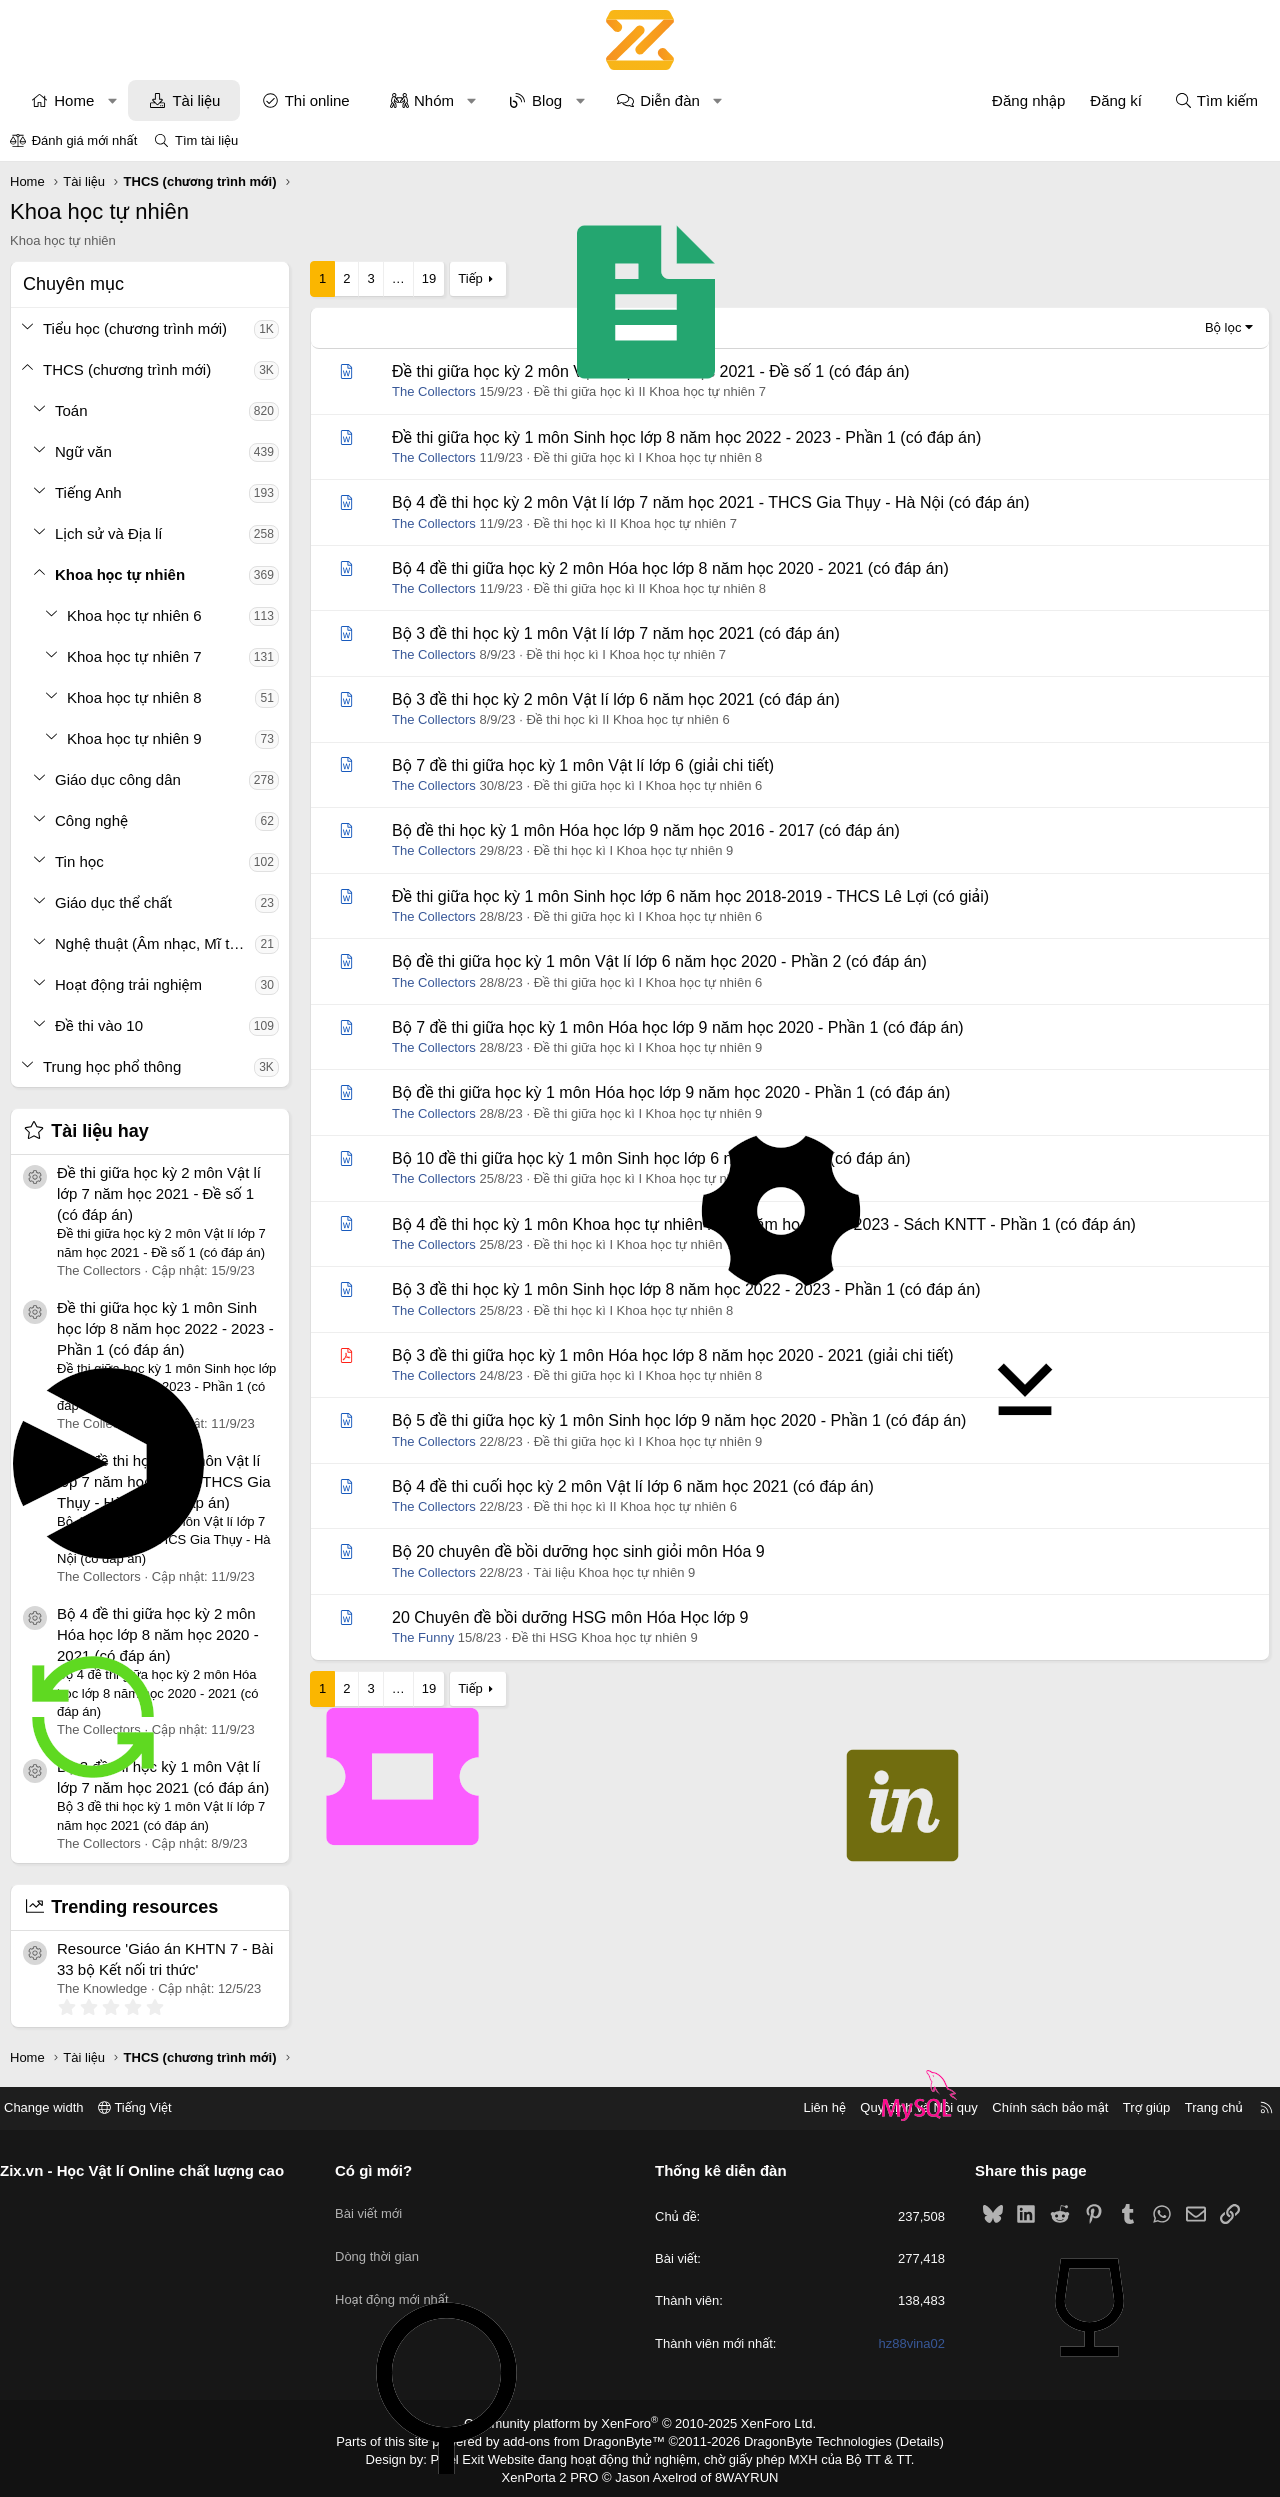  Describe the element at coordinates (108, 1463) in the screenshot. I see `open the Viaplay streaming app` at that location.